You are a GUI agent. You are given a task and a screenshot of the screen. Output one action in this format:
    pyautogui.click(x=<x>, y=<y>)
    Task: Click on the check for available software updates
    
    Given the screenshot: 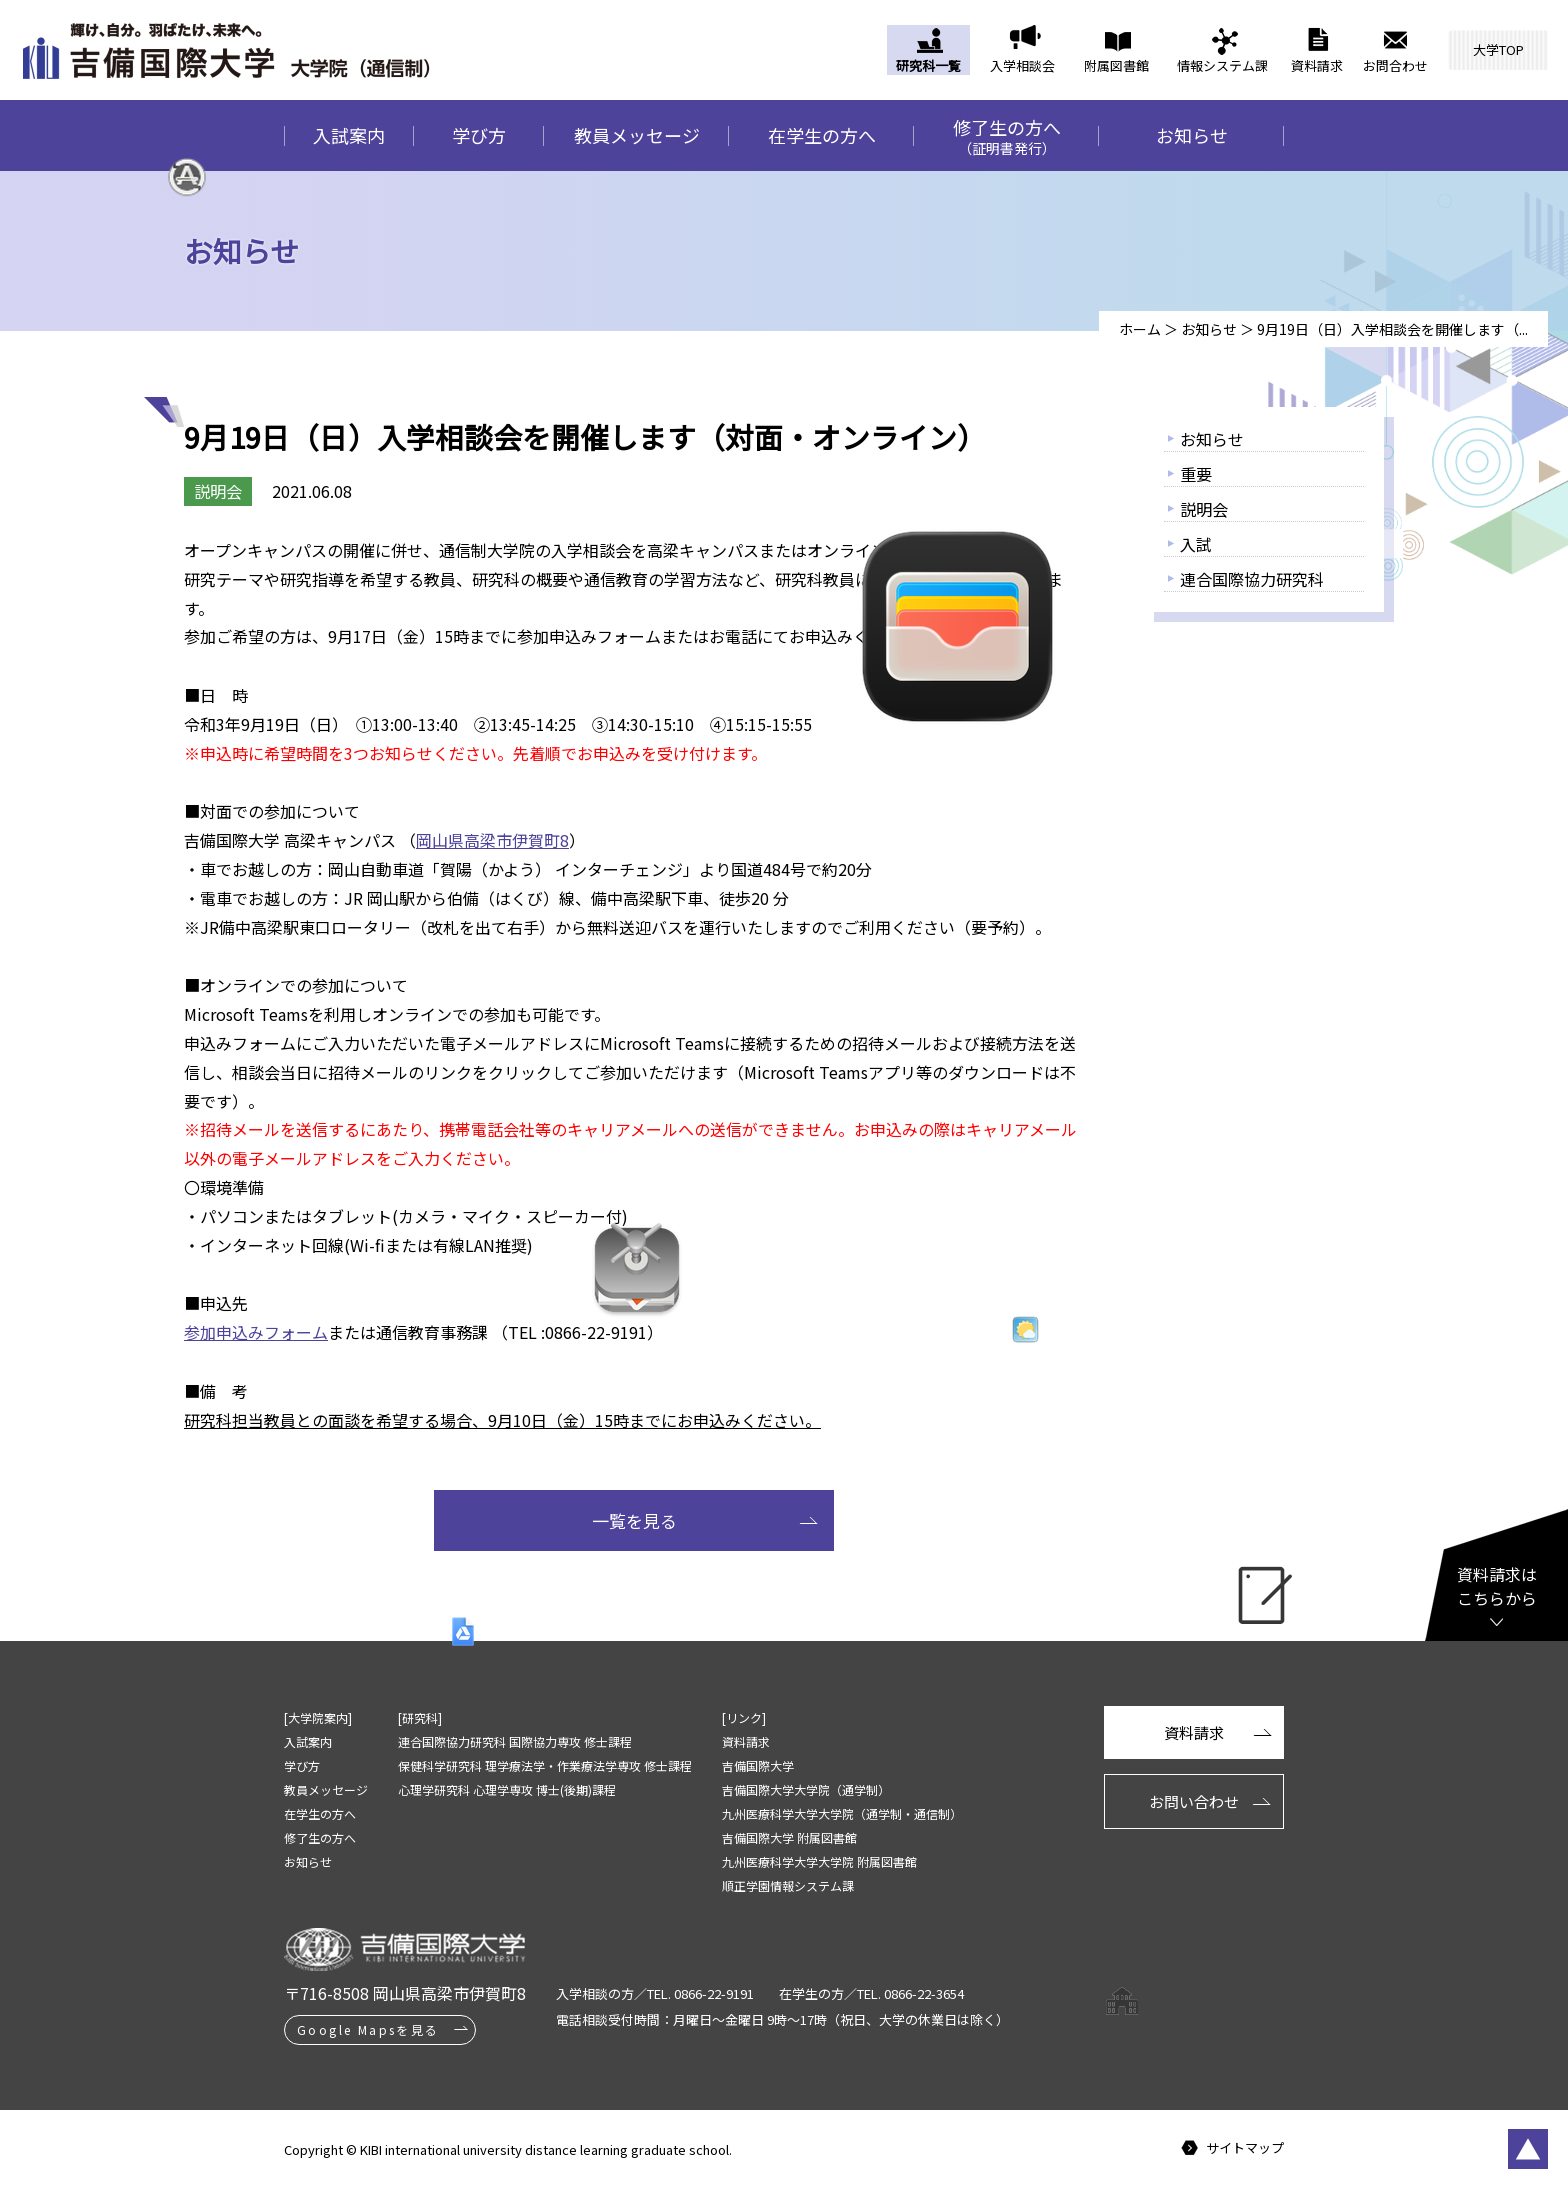 What is the action you would take?
    pyautogui.click(x=187, y=177)
    